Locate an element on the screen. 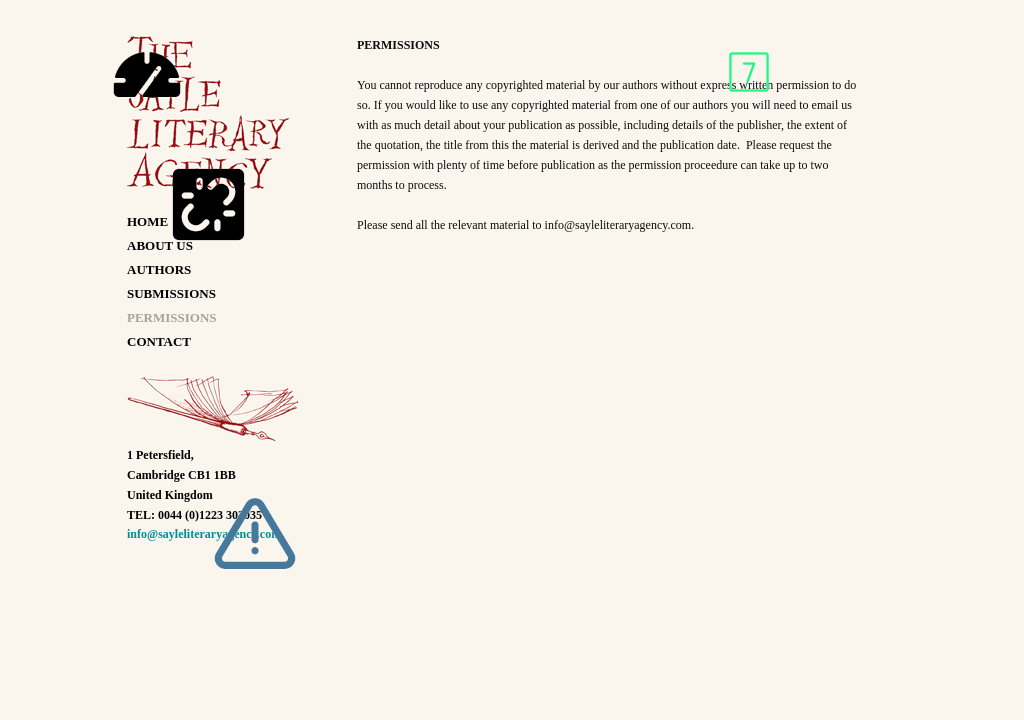  view performance metrics or speed is located at coordinates (147, 78).